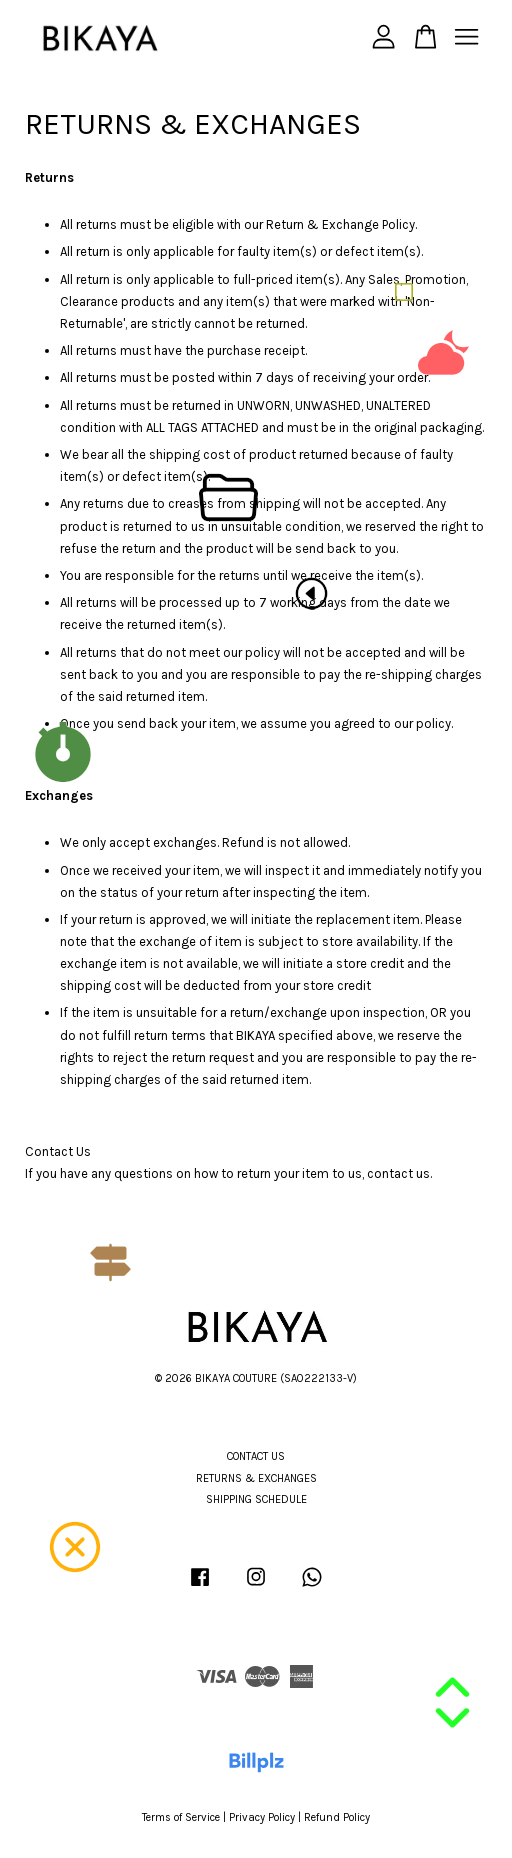 This screenshot has width=512, height=1858. What do you see at coordinates (63, 752) in the screenshot?
I see `start or stop a timer` at bounding box center [63, 752].